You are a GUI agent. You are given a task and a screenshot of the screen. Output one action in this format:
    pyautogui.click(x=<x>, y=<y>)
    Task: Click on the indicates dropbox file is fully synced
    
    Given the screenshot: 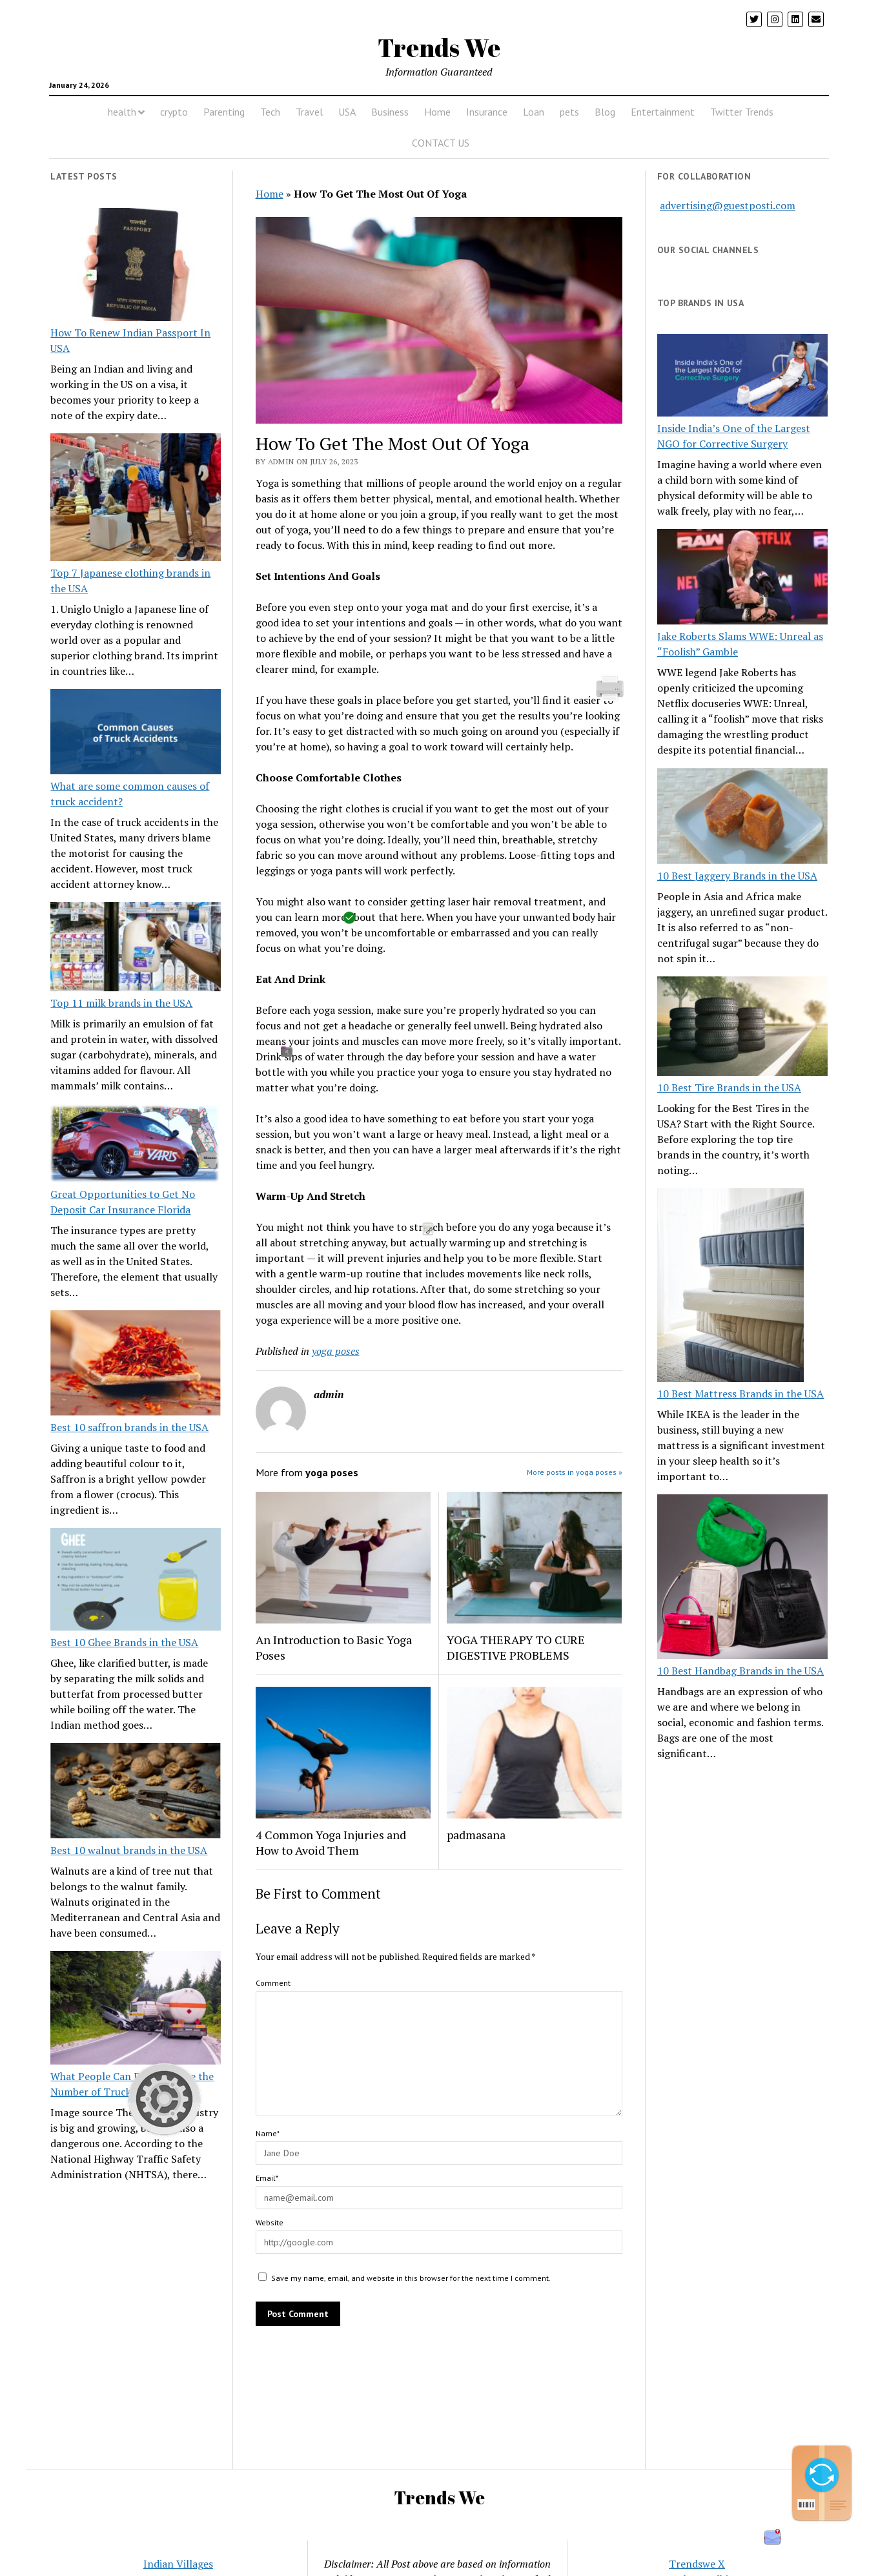 What is the action you would take?
    pyautogui.click(x=349, y=918)
    